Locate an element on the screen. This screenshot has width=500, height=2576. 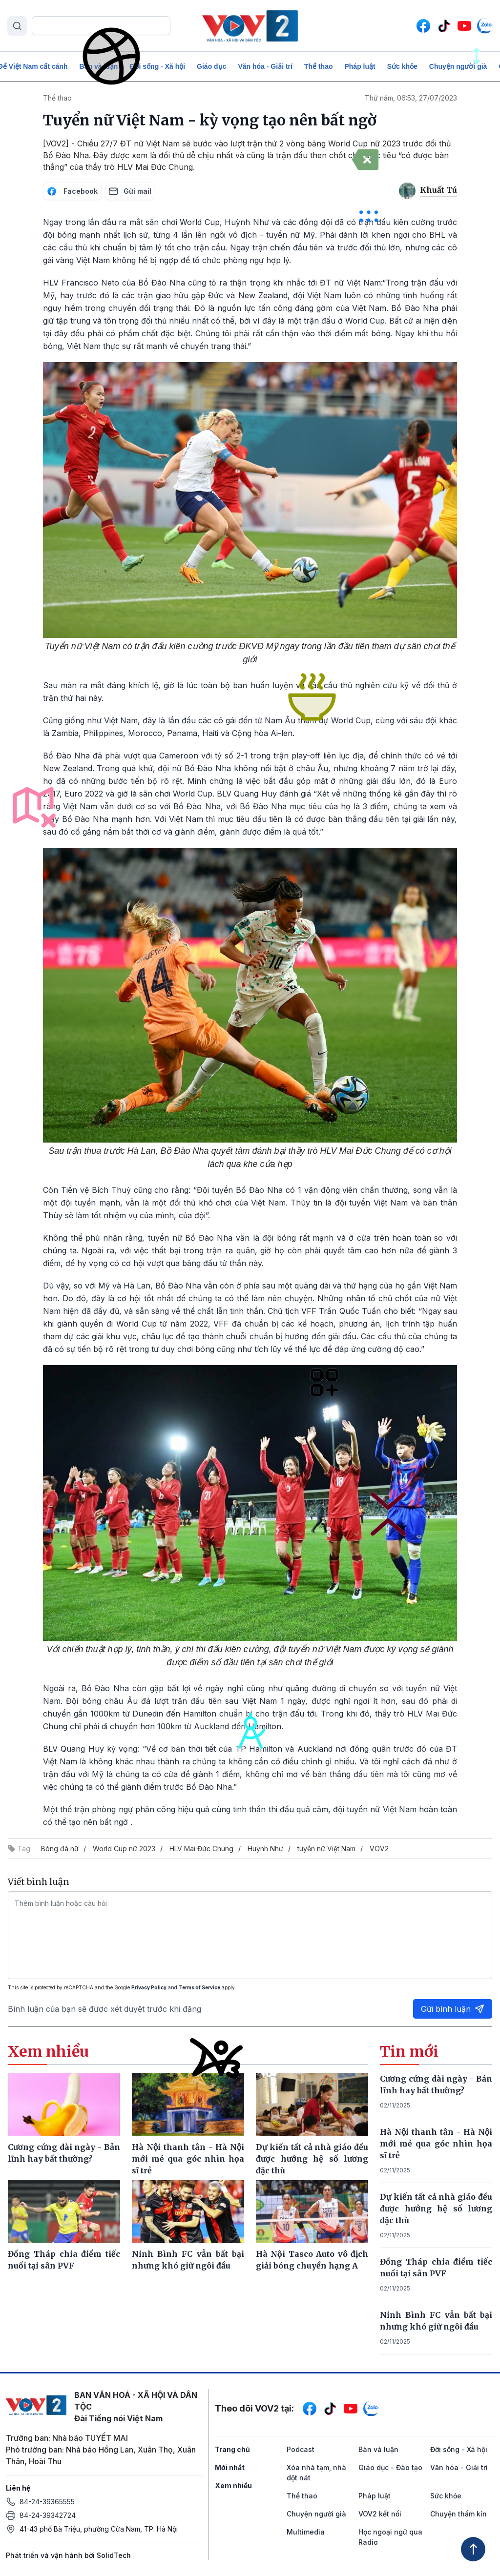
drag to reorder or rearrange items is located at coordinates (369, 216).